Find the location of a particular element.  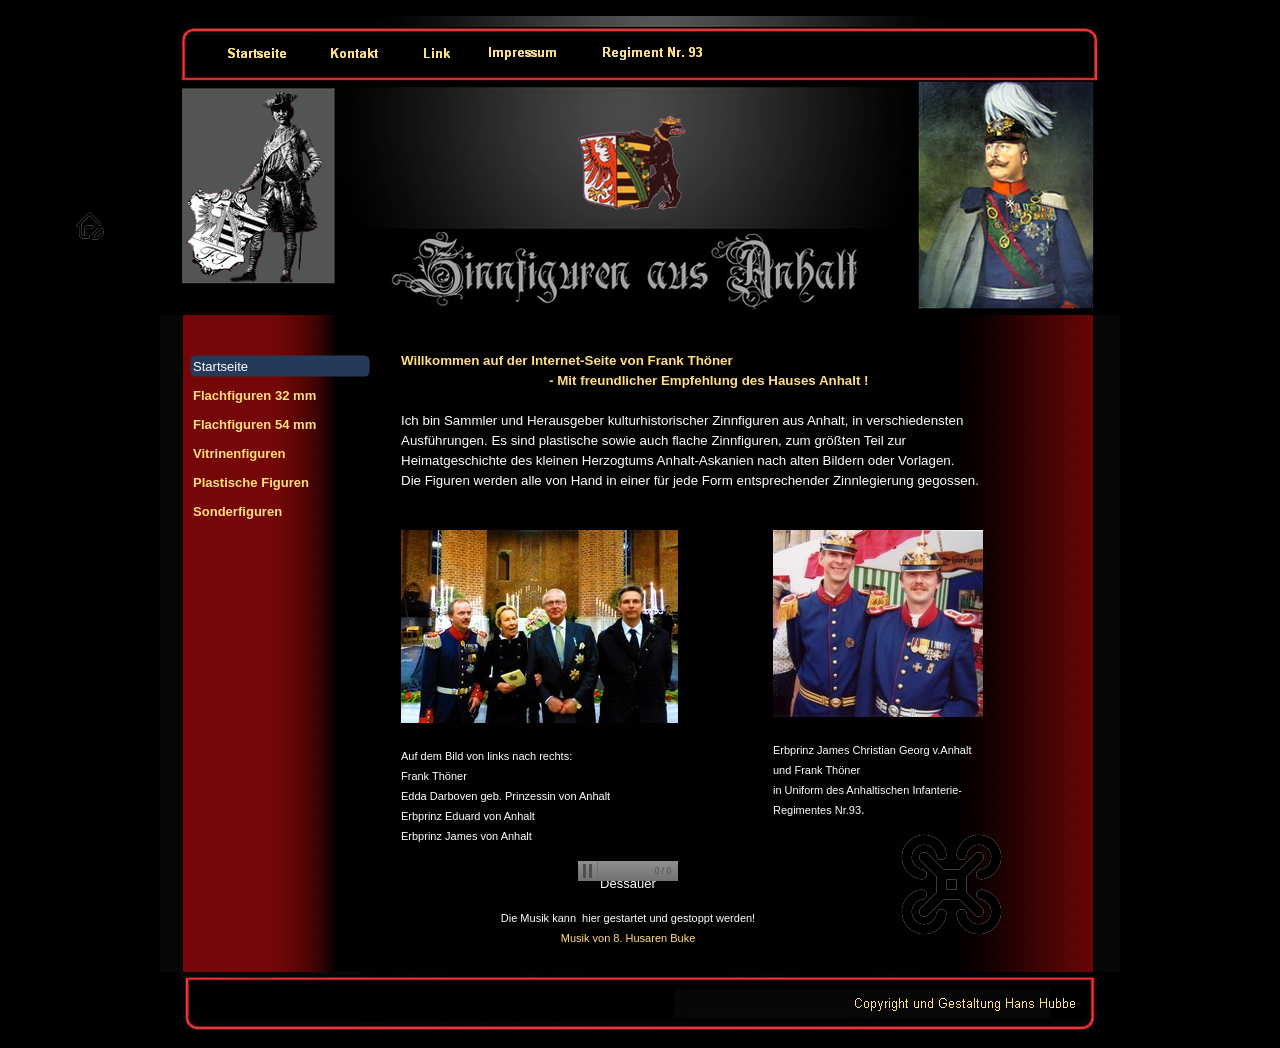

access drone controls is located at coordinates (951, 884).